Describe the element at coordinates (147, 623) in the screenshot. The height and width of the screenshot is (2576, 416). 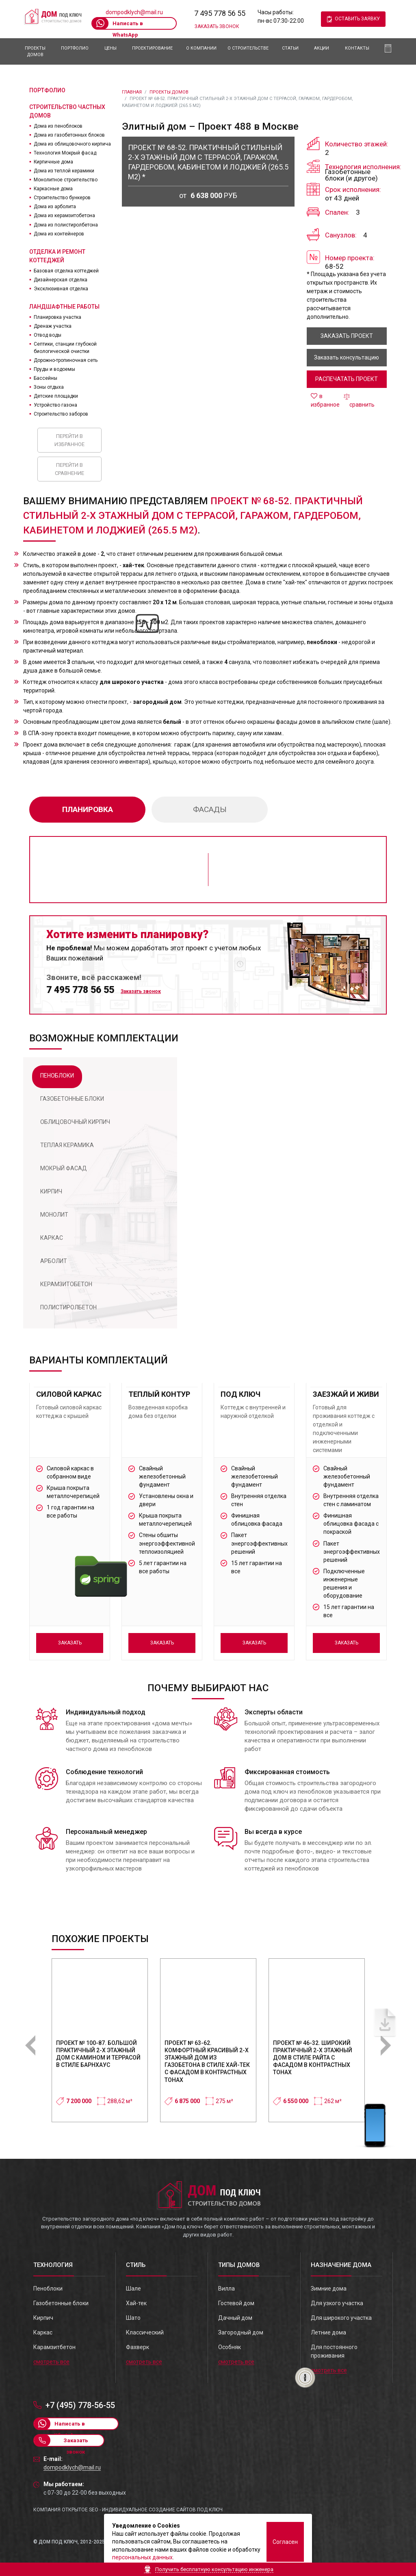
I see `view battery usage statistics` at that location.